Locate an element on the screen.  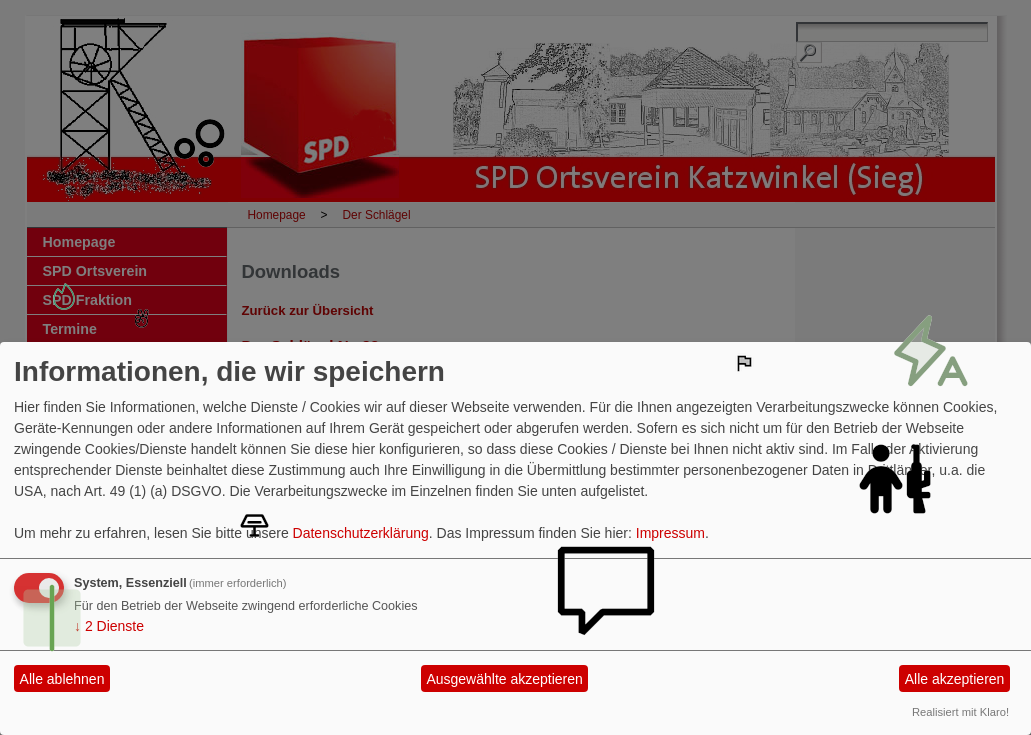
toggle auto-flash mode in camera settings is located at coordinates (929, 353).